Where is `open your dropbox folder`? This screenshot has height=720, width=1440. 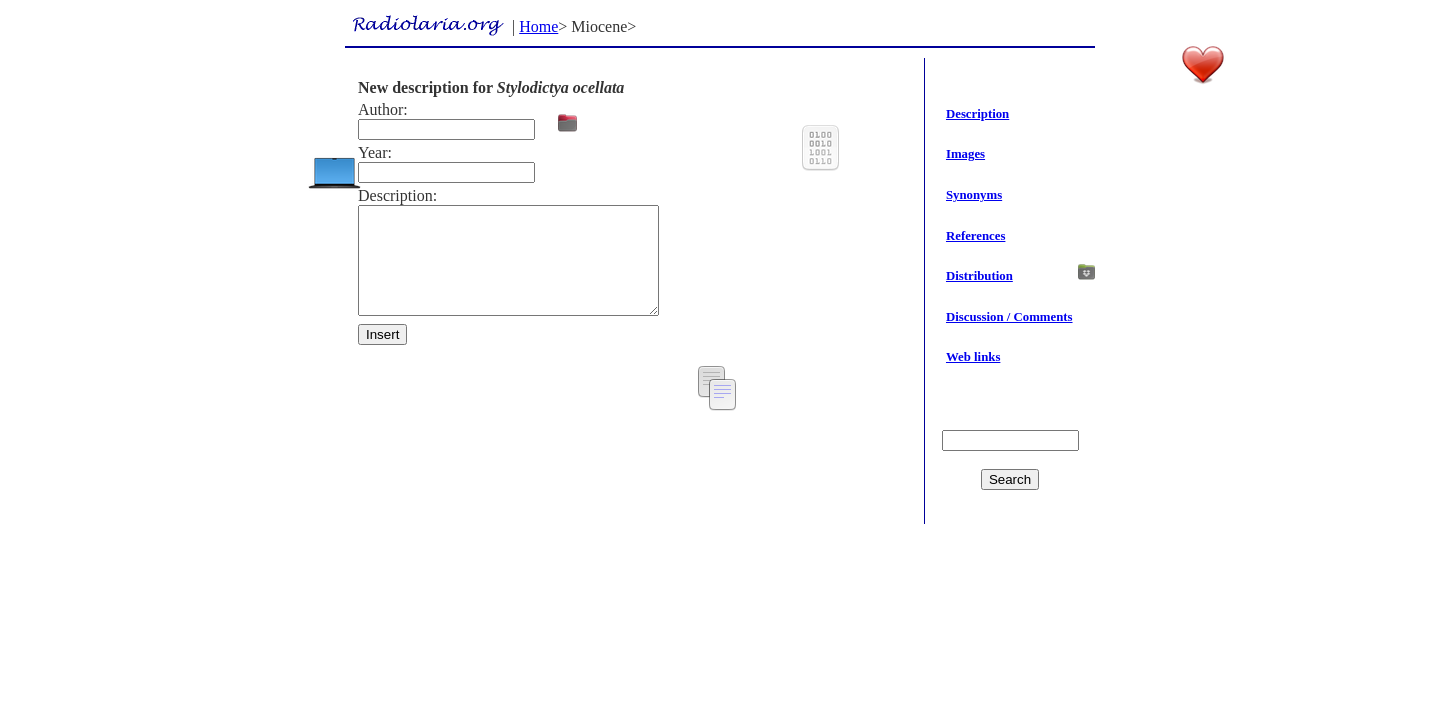
open your dropbox folder is located at coordinates (1086, 271).